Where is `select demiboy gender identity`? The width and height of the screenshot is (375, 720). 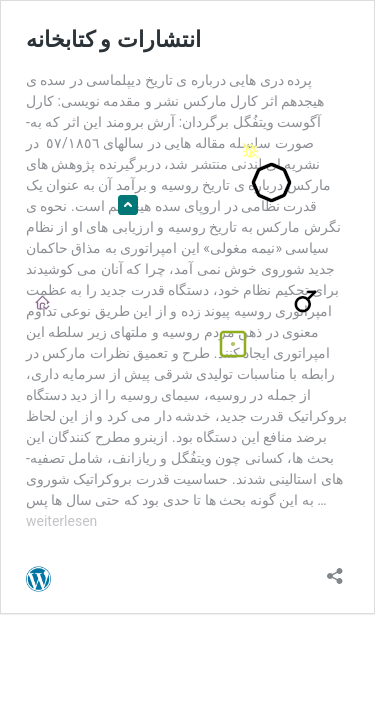
select demiboy gender identity is located at coordinates (305, 301).